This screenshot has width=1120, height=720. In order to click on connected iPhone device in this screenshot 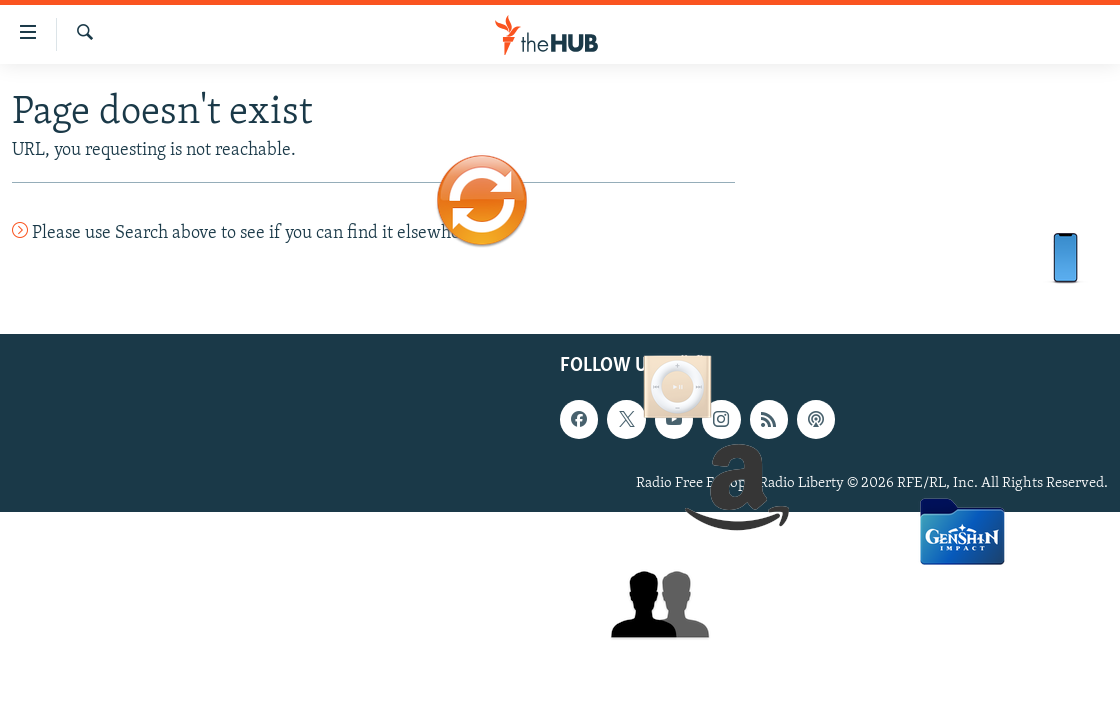, I will do `click(1065, 258)`.